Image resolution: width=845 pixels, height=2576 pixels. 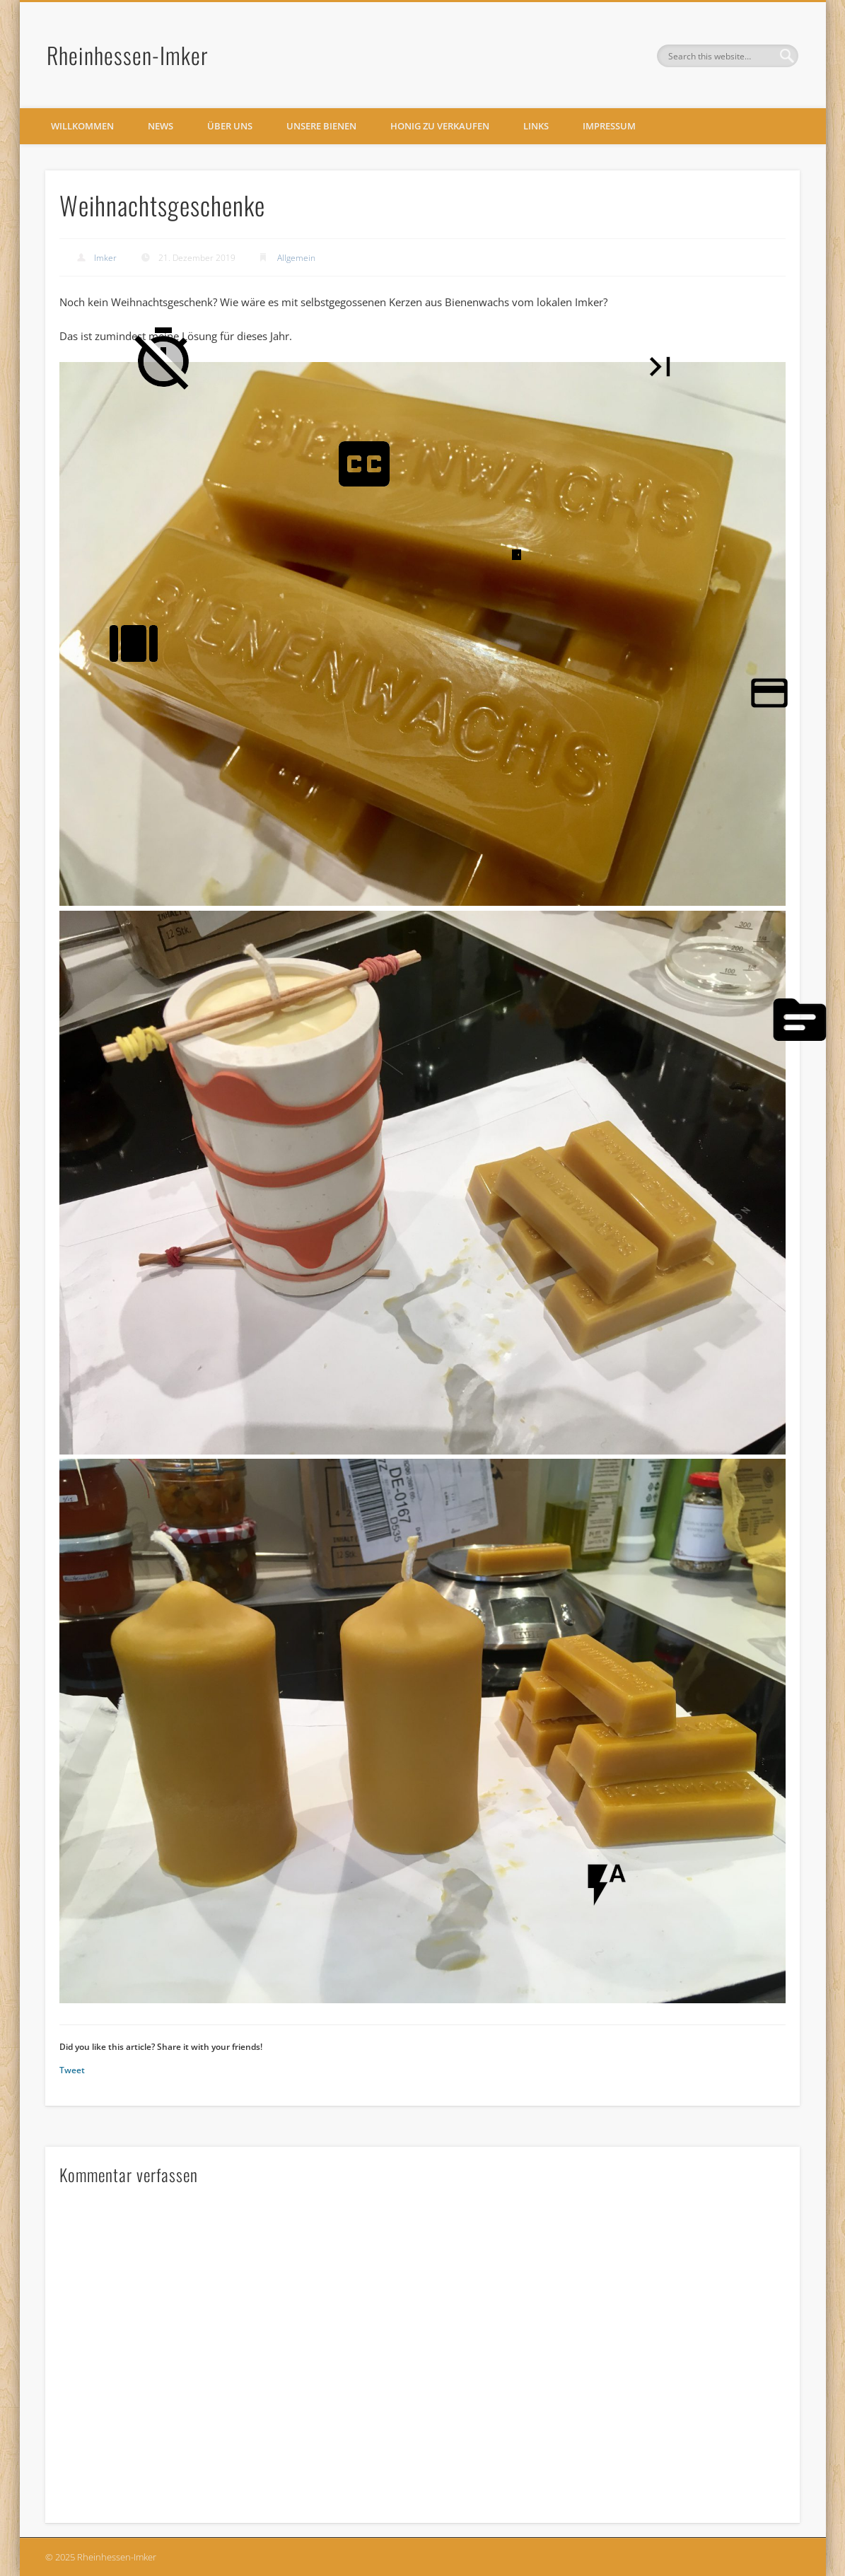 What do you see at coordinates (364, 464) in the screenshot?
I see `toggle closed captions on video` at bounding box center [364, 464].